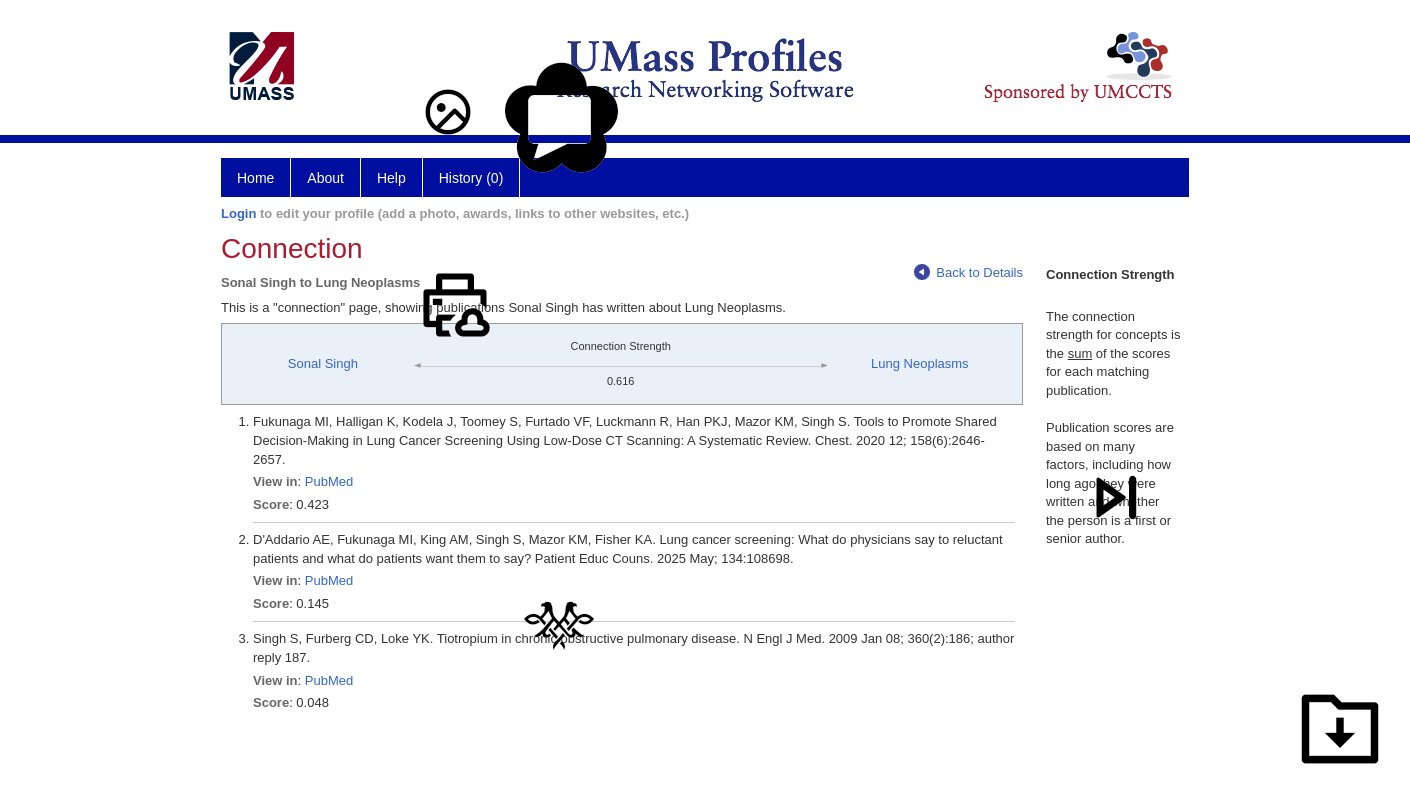  I want to click on skip to the next track, so click(1114, 497).